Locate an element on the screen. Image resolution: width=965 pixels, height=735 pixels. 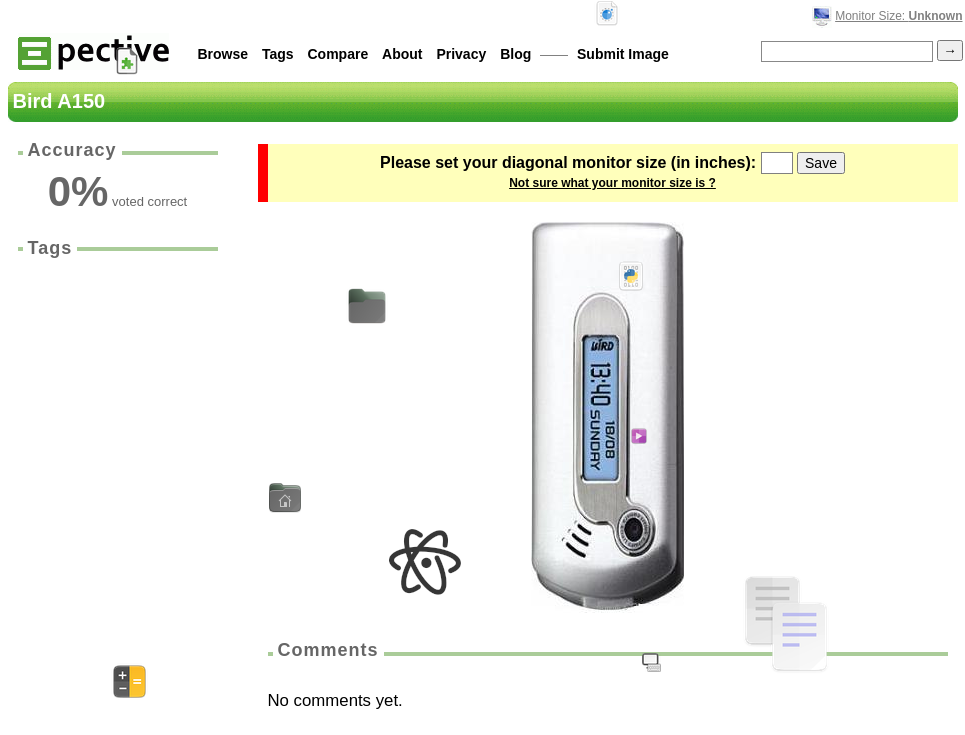
copy selected item to clipboard is located at coordinates (786, 623).